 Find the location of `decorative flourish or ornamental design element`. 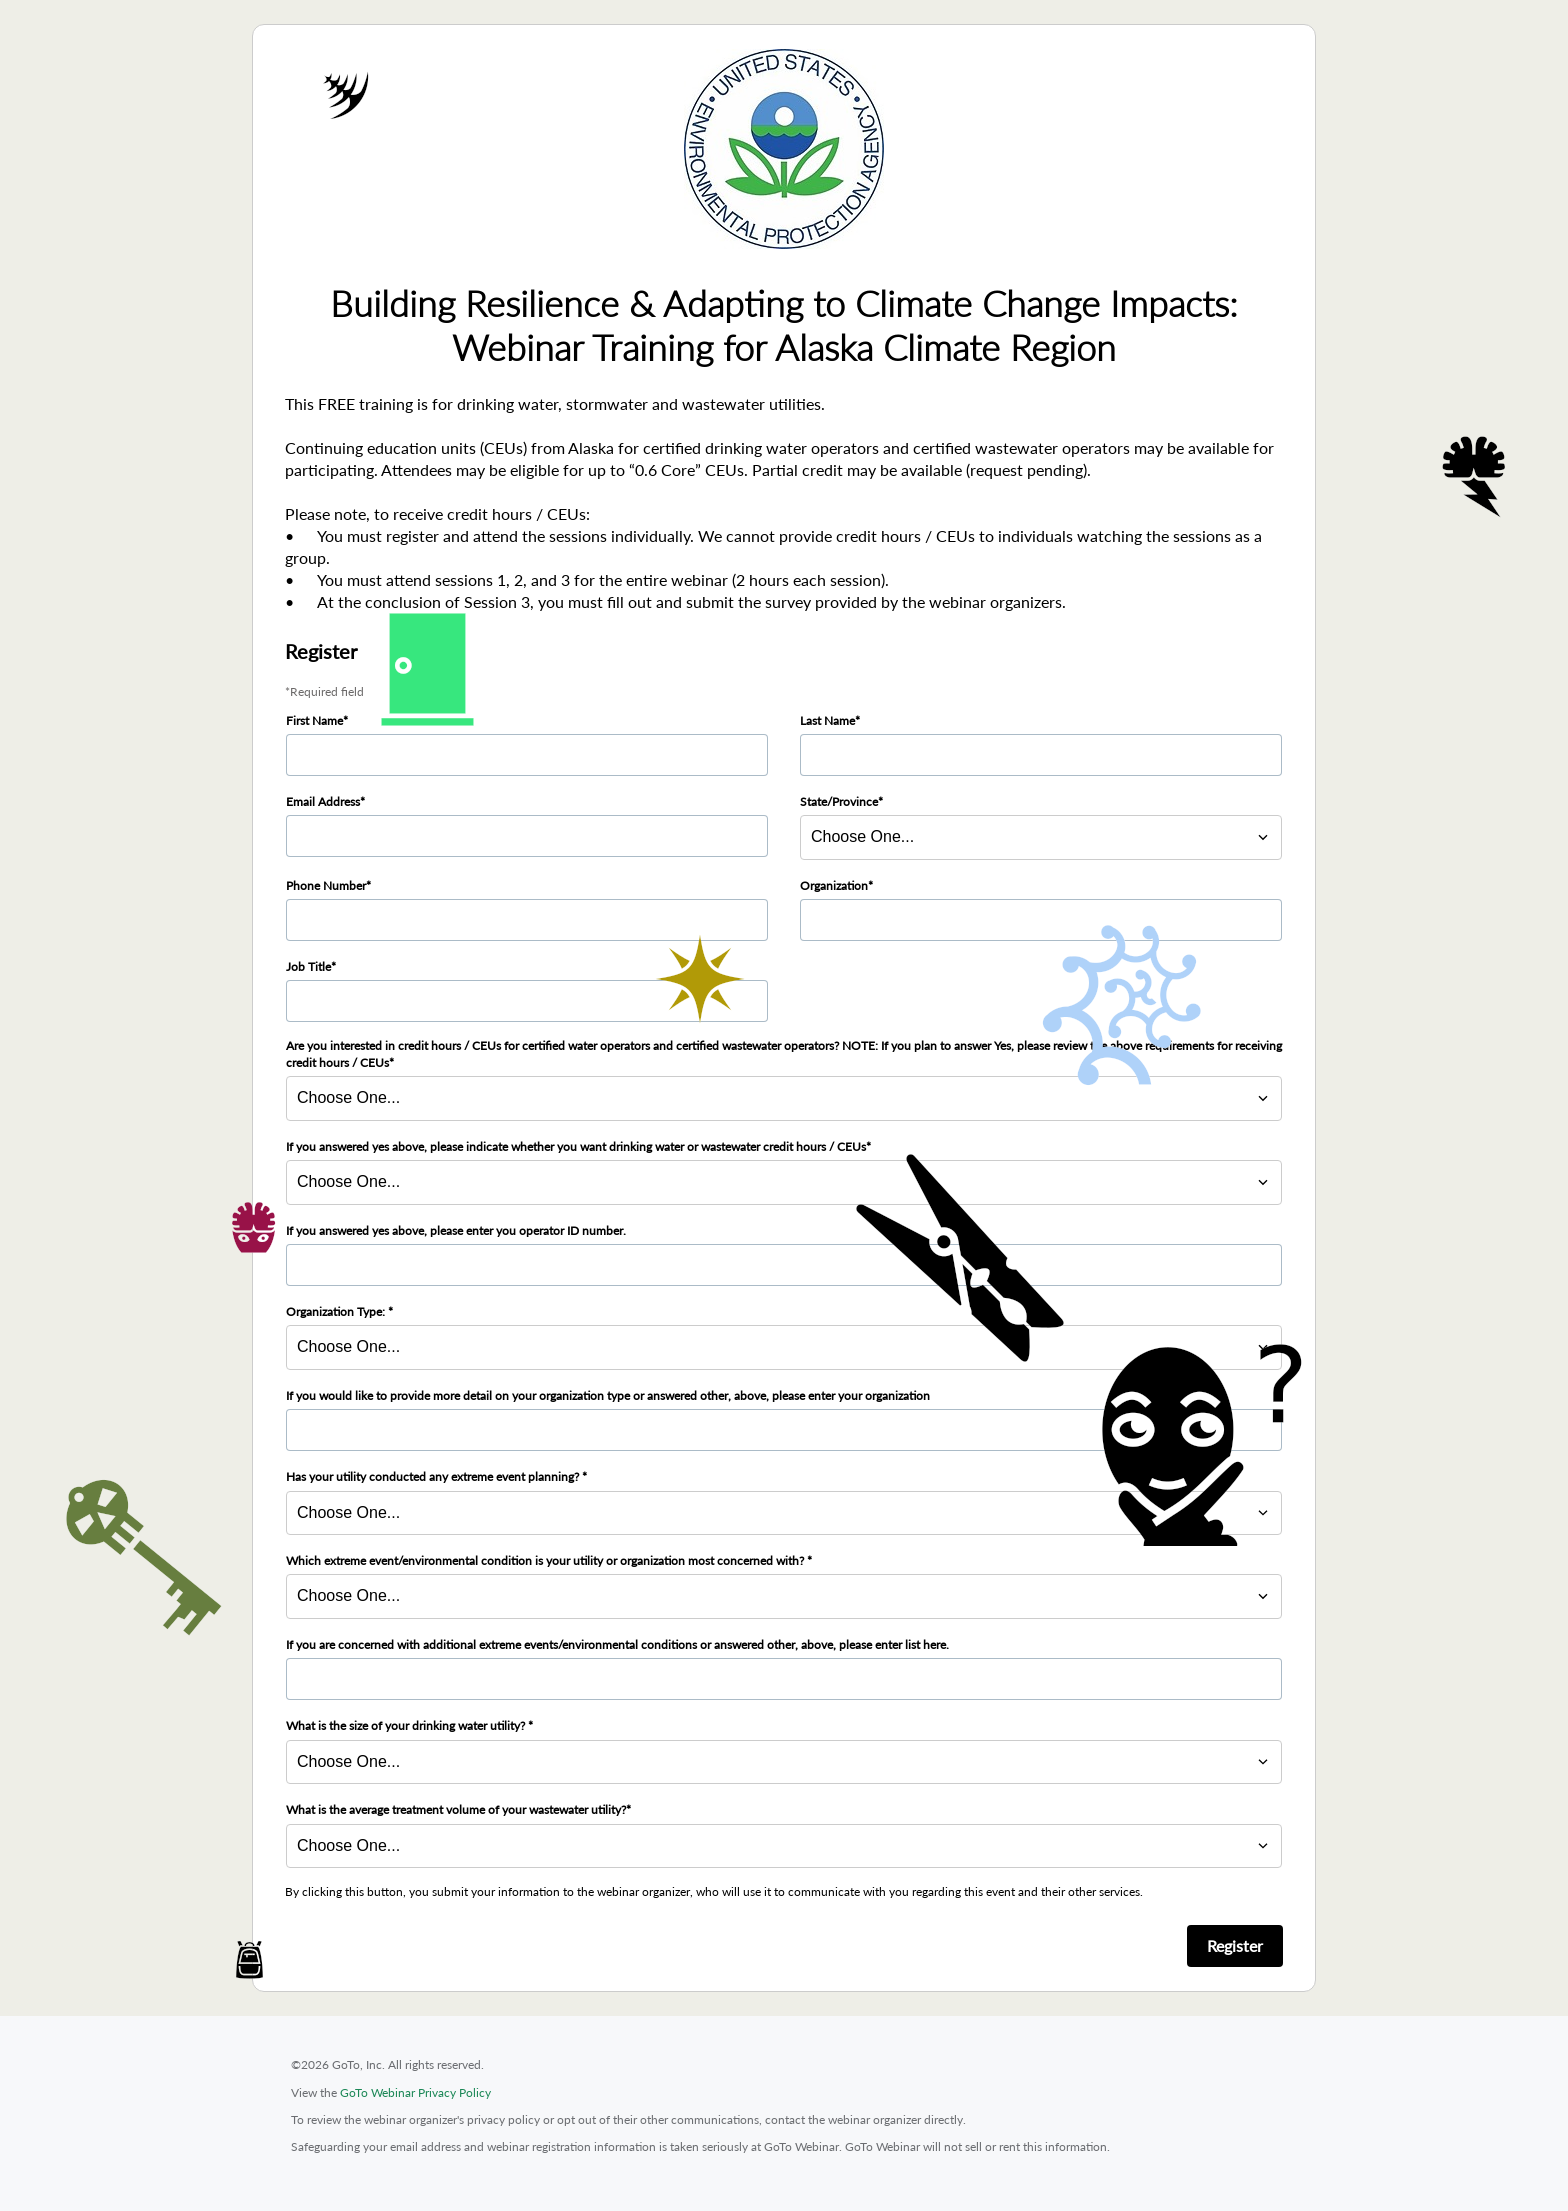

decorative flourish or ornamental design element is located at coordinates (1121, 1004).